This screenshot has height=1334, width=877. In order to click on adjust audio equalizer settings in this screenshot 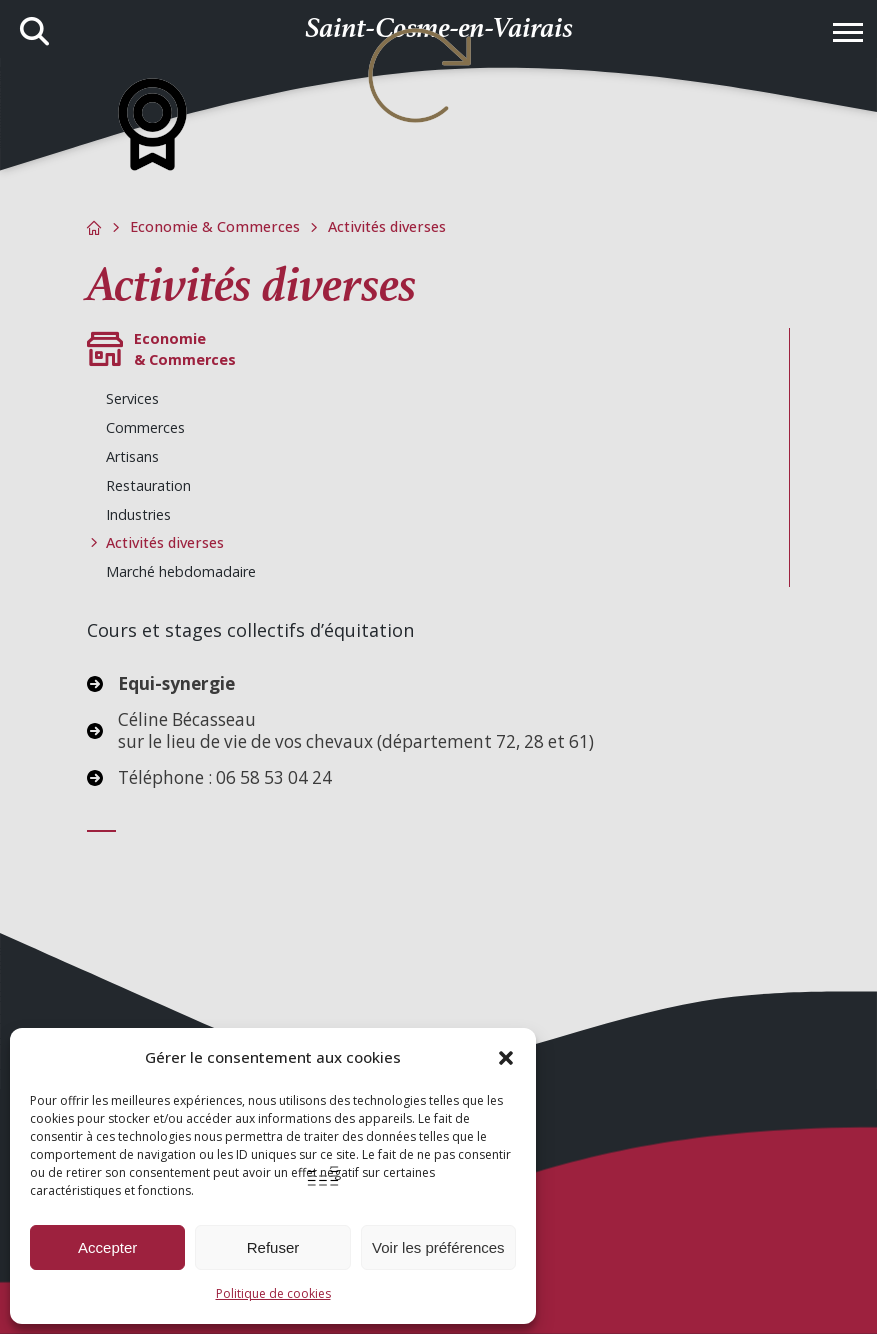, I will do `click(323, 1176)`.